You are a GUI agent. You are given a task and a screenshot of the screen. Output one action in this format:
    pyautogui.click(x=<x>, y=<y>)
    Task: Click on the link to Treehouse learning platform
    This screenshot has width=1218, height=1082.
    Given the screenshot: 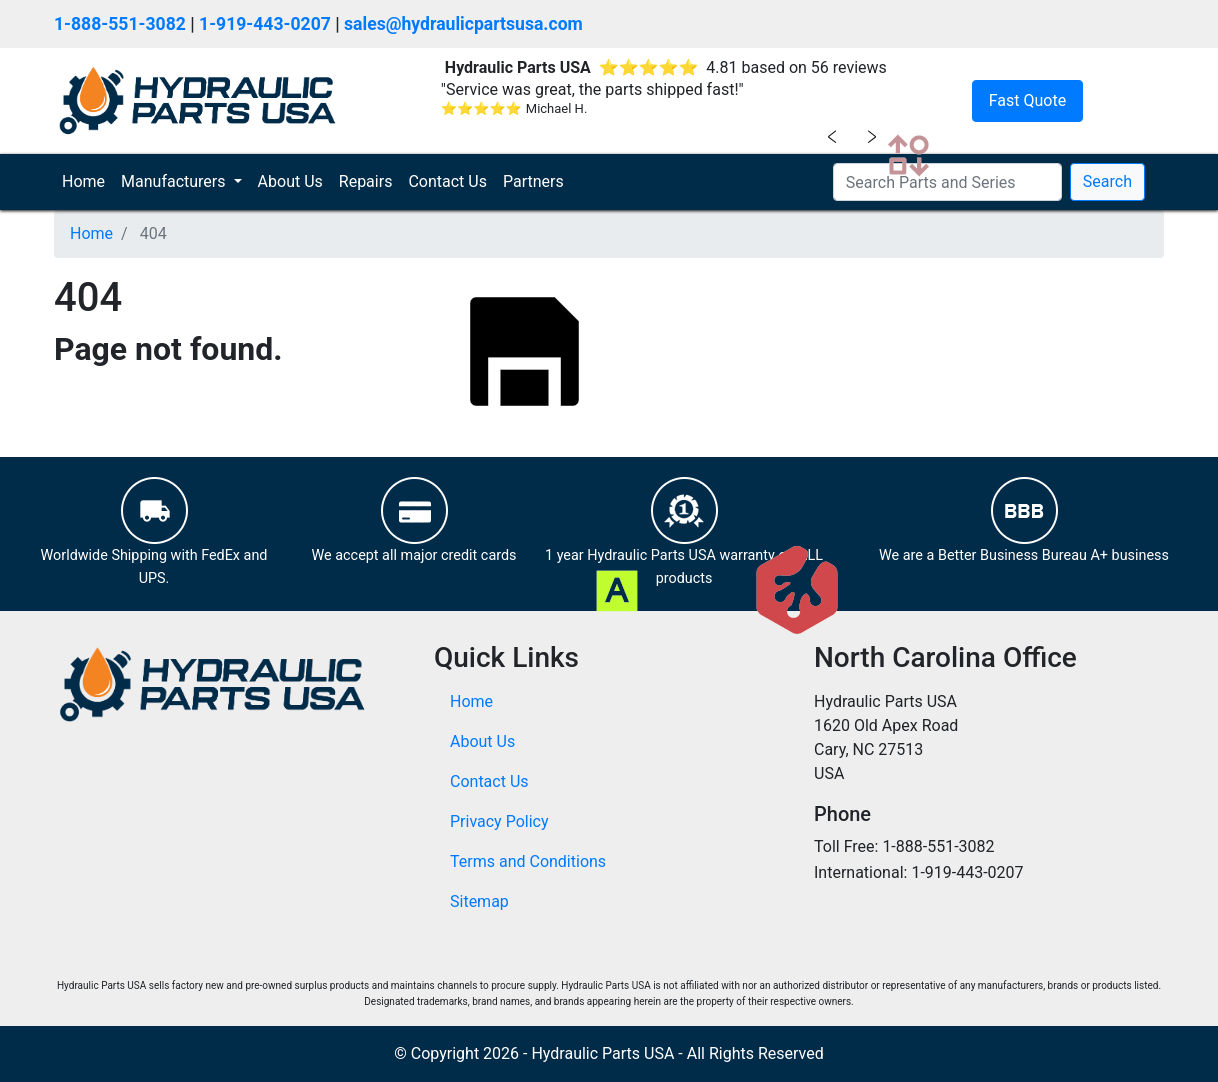 What is the action you would take?
    pyautogui.click(x=797, y=590)
    